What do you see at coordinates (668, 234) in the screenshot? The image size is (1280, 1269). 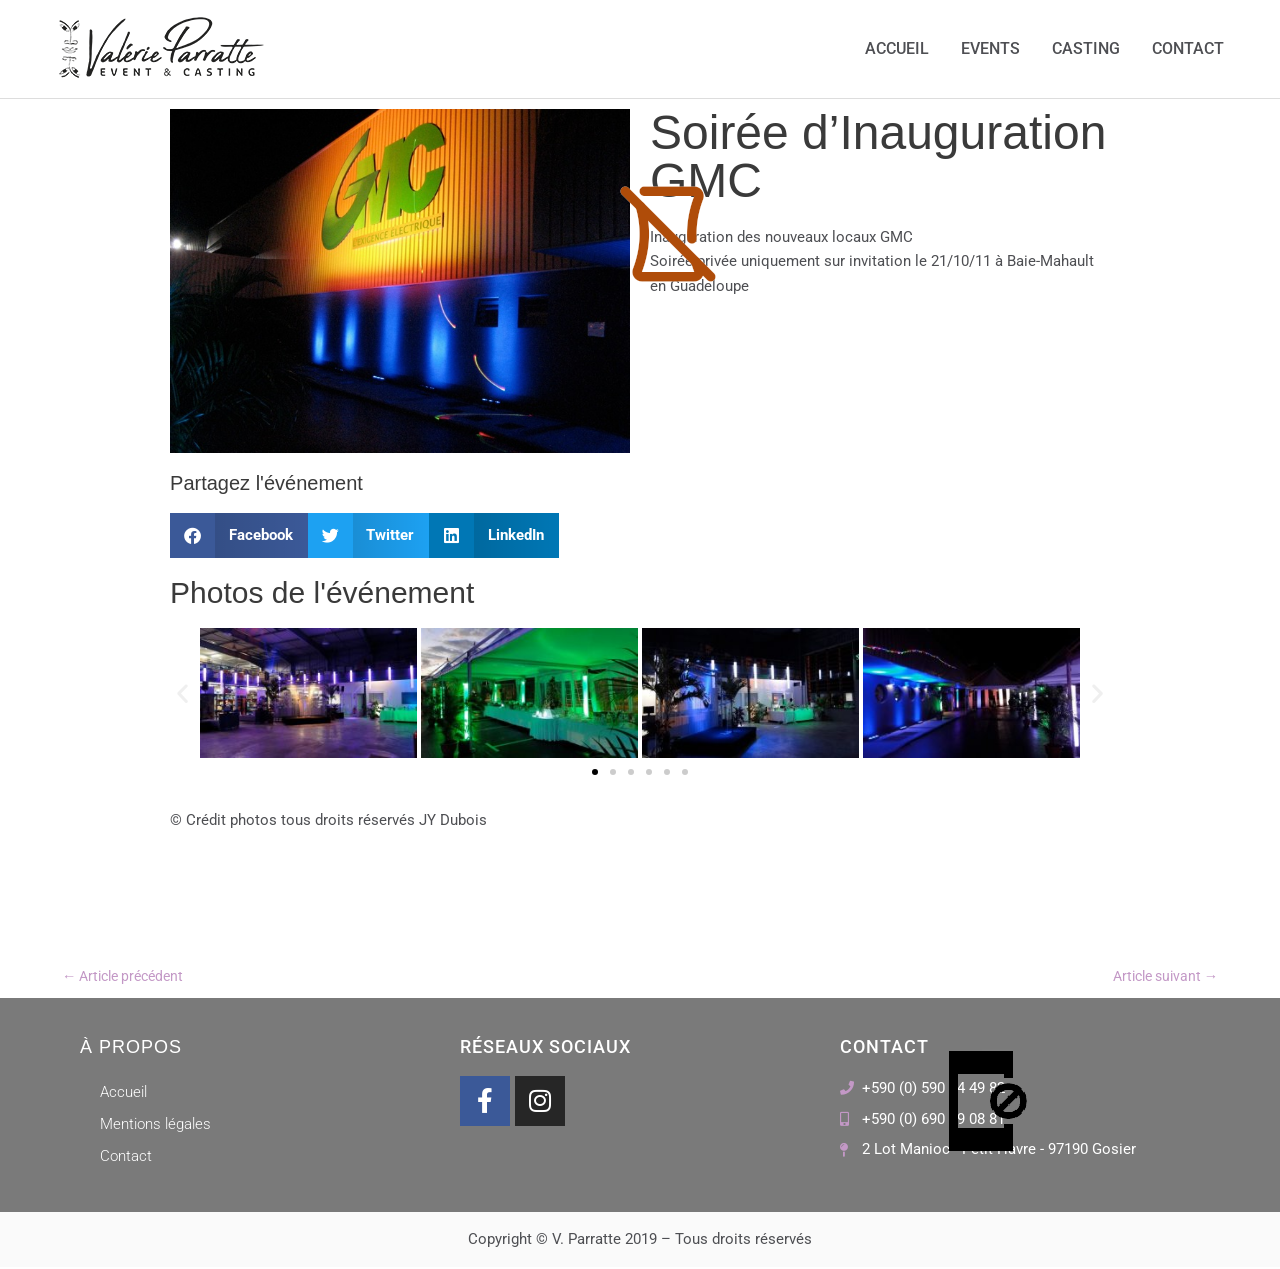 I see `disable vertical panorama mode` at bounding box center [668, 234].